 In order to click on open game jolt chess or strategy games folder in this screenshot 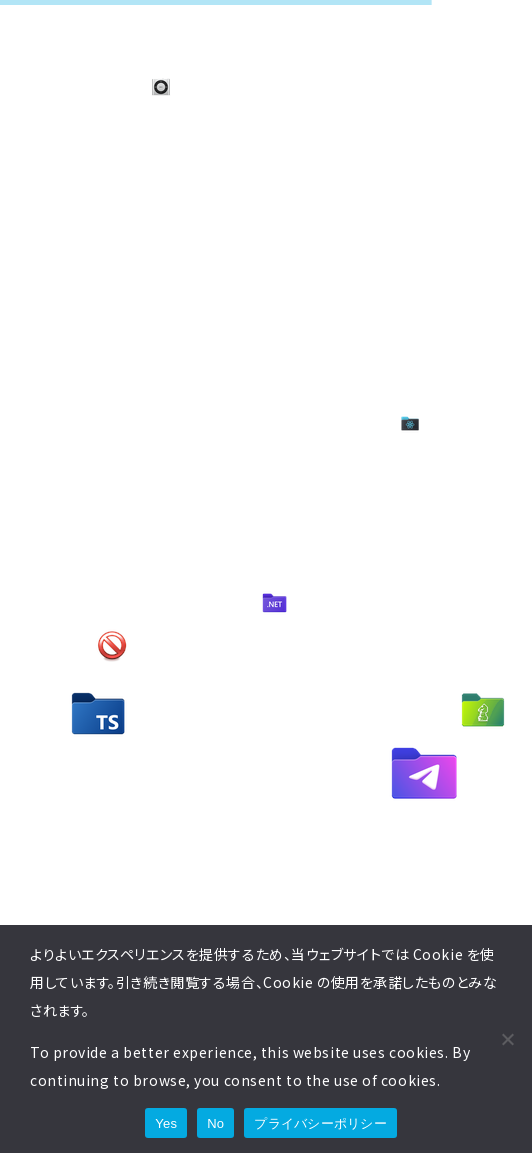, I will do `click(483, 711)`.